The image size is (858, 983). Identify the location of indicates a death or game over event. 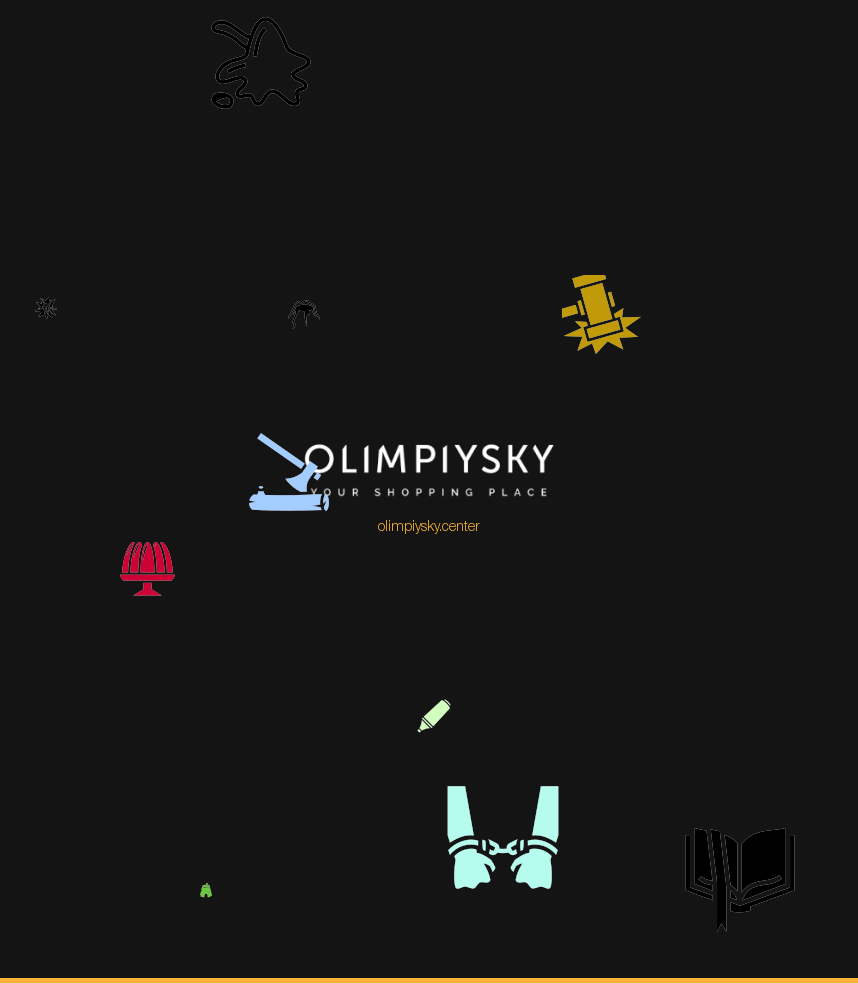
(46, 308).